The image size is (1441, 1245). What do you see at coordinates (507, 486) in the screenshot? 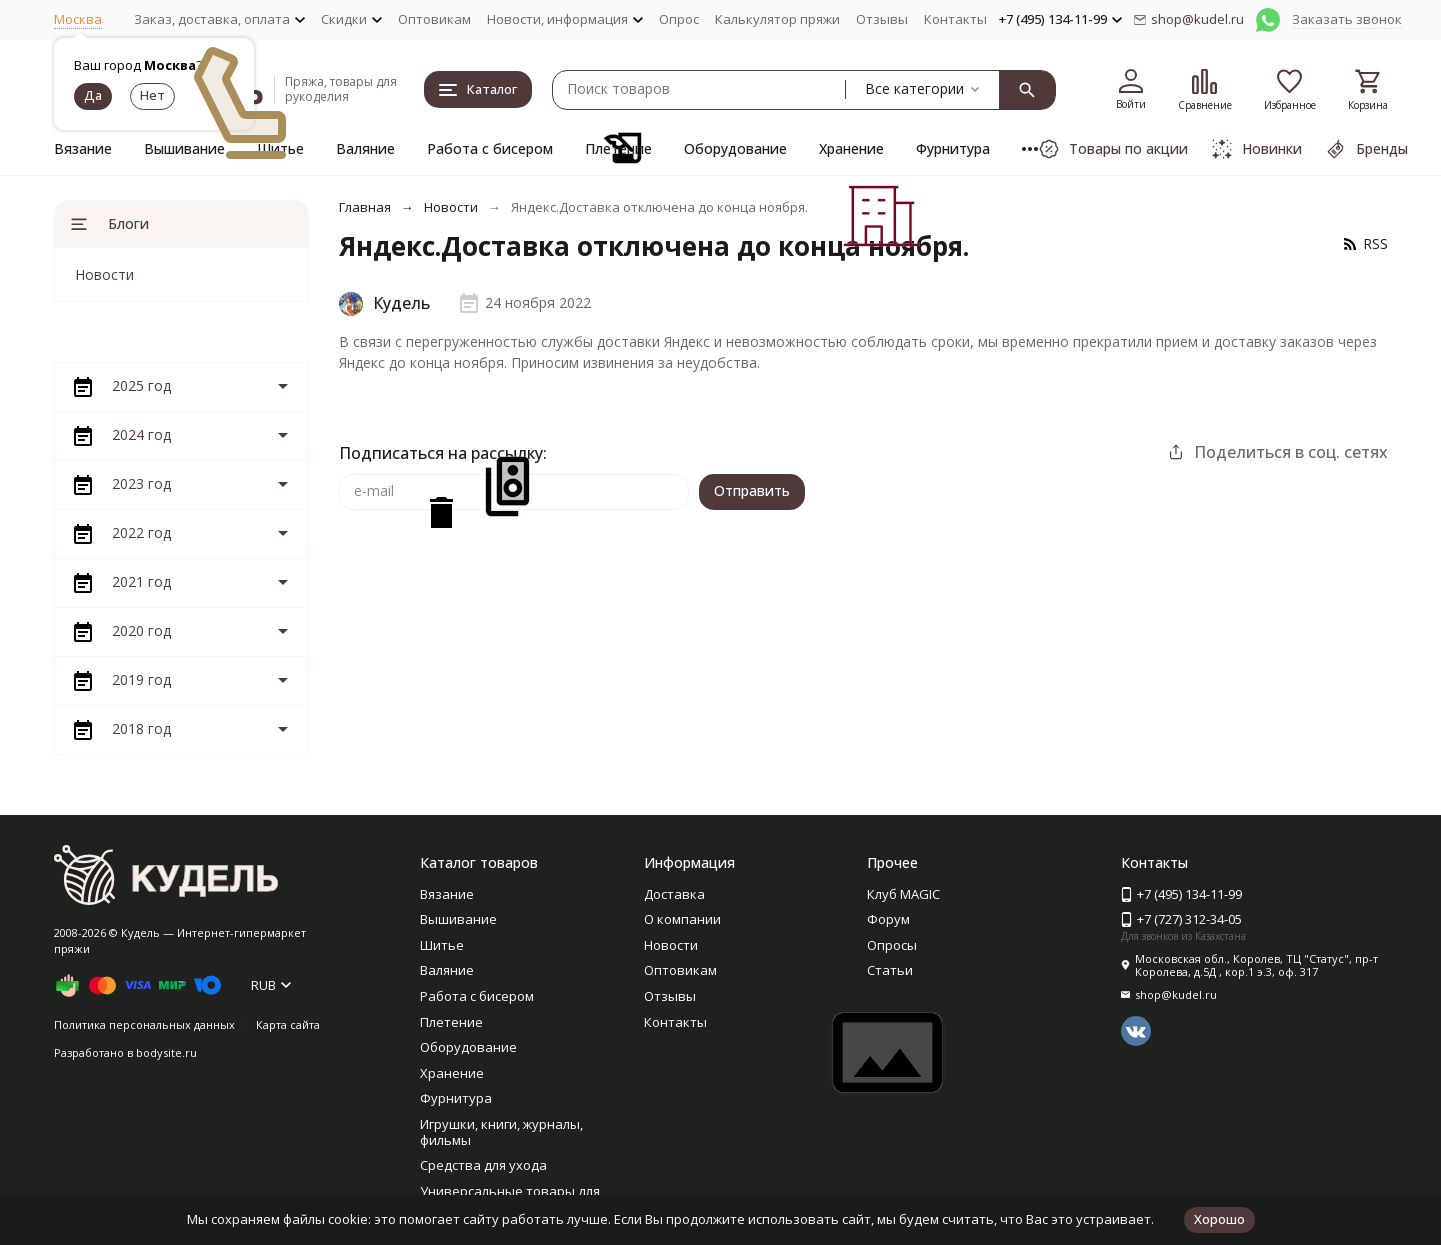
I see `manage connected speaker devices` at bounding box center [507, 486].